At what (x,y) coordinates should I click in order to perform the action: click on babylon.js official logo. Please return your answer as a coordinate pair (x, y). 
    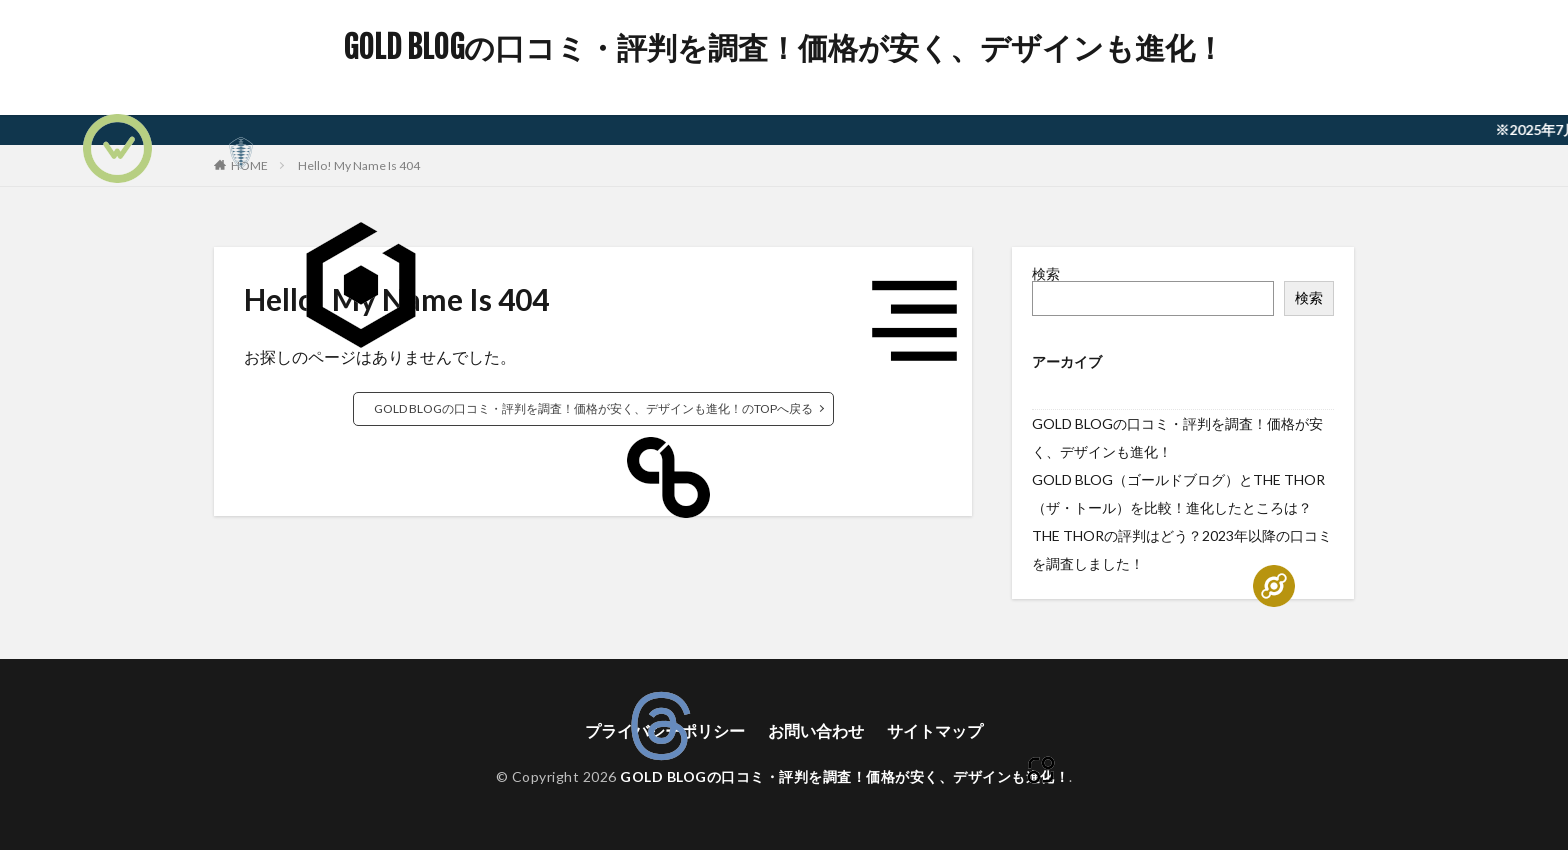
    Looking at the image, I should click on (361, 285).